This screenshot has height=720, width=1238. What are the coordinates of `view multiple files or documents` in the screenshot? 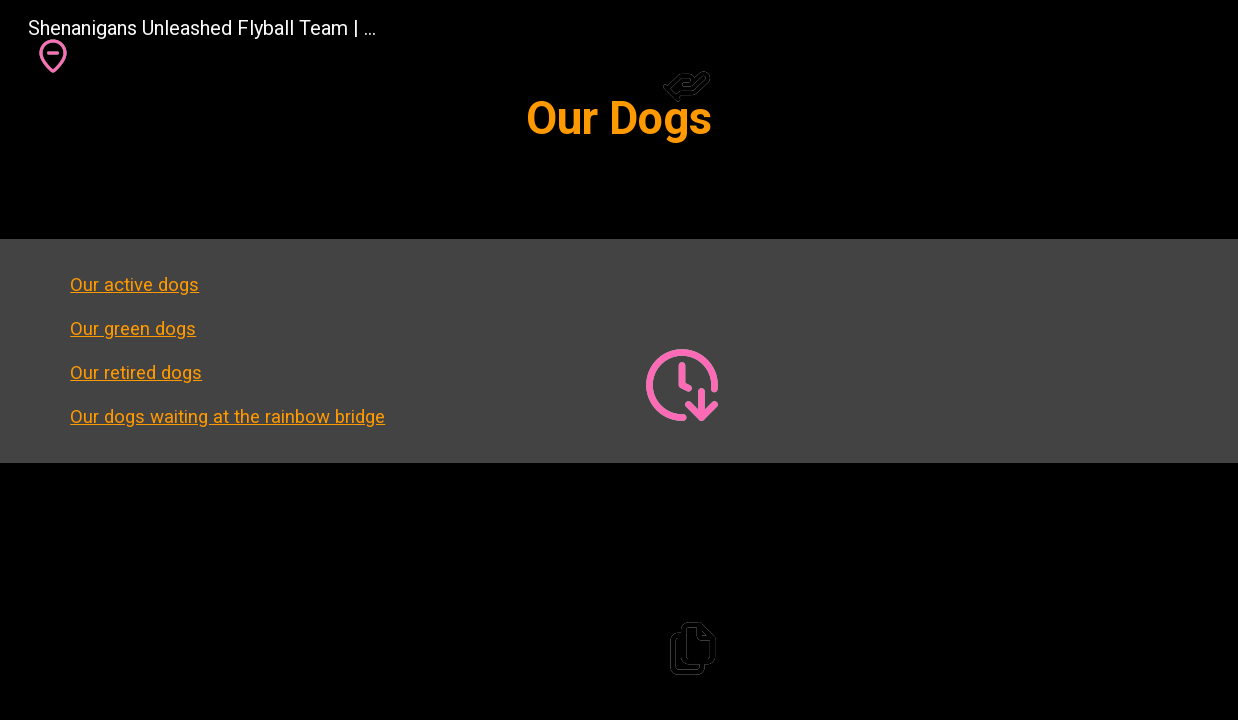 It's located at (691, 648).